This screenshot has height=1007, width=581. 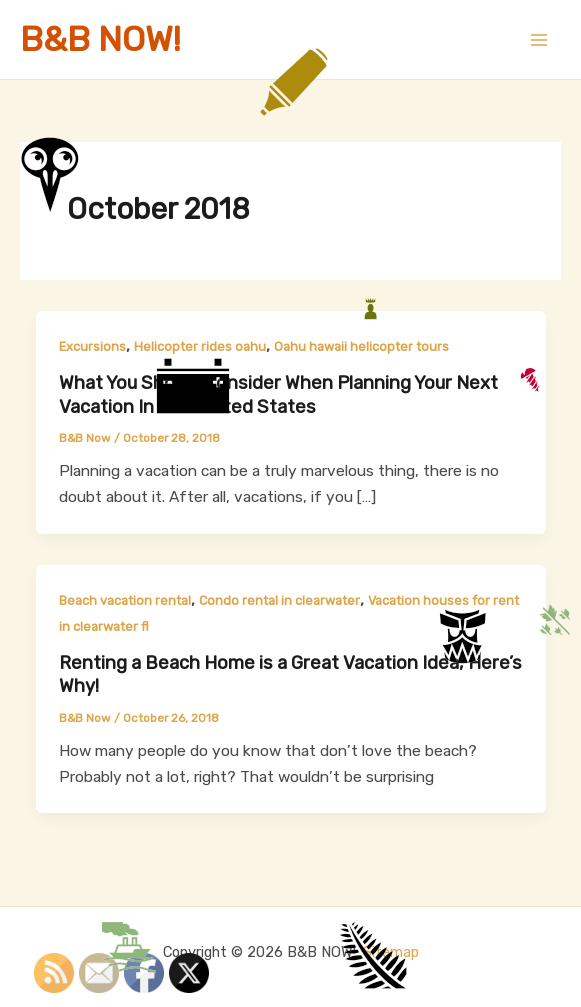 What do you see at coordinates (554, 619) in the screenshot?
I see `launch multiple projectiles or arrows` at bounding box center [554, 619].